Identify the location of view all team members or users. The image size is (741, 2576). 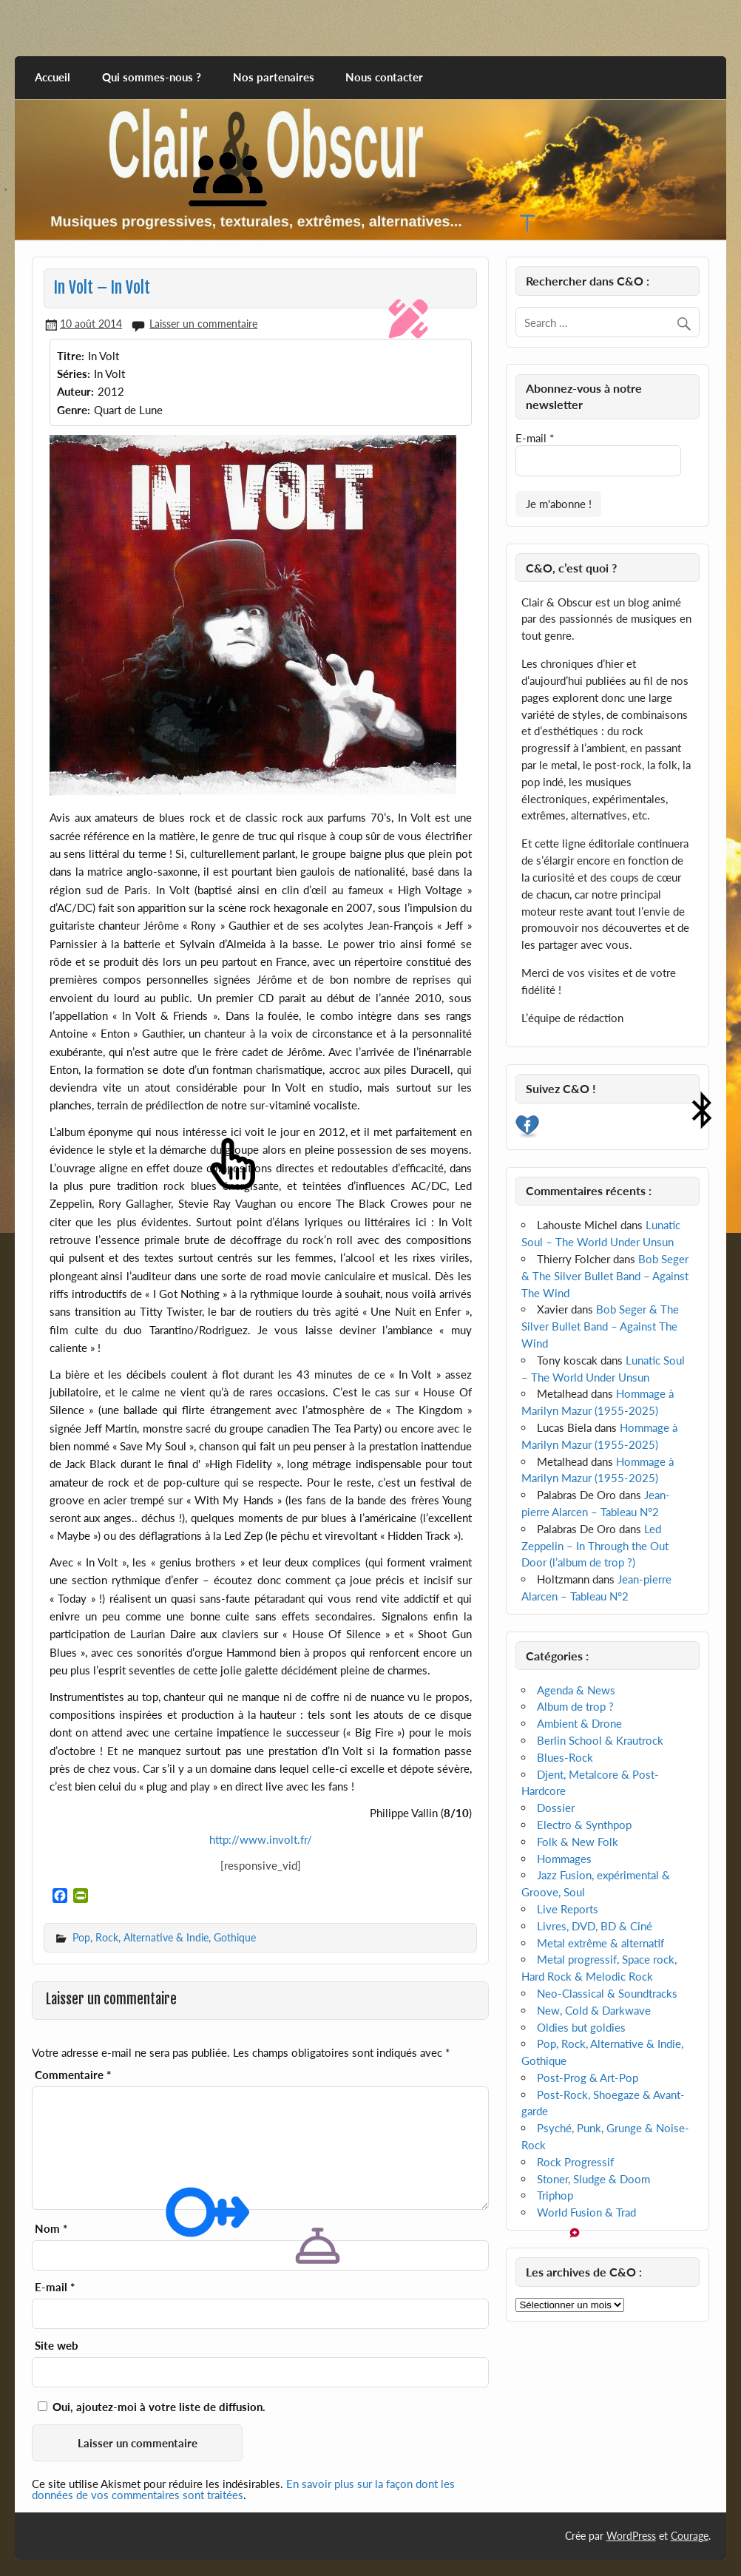
(228, 178).